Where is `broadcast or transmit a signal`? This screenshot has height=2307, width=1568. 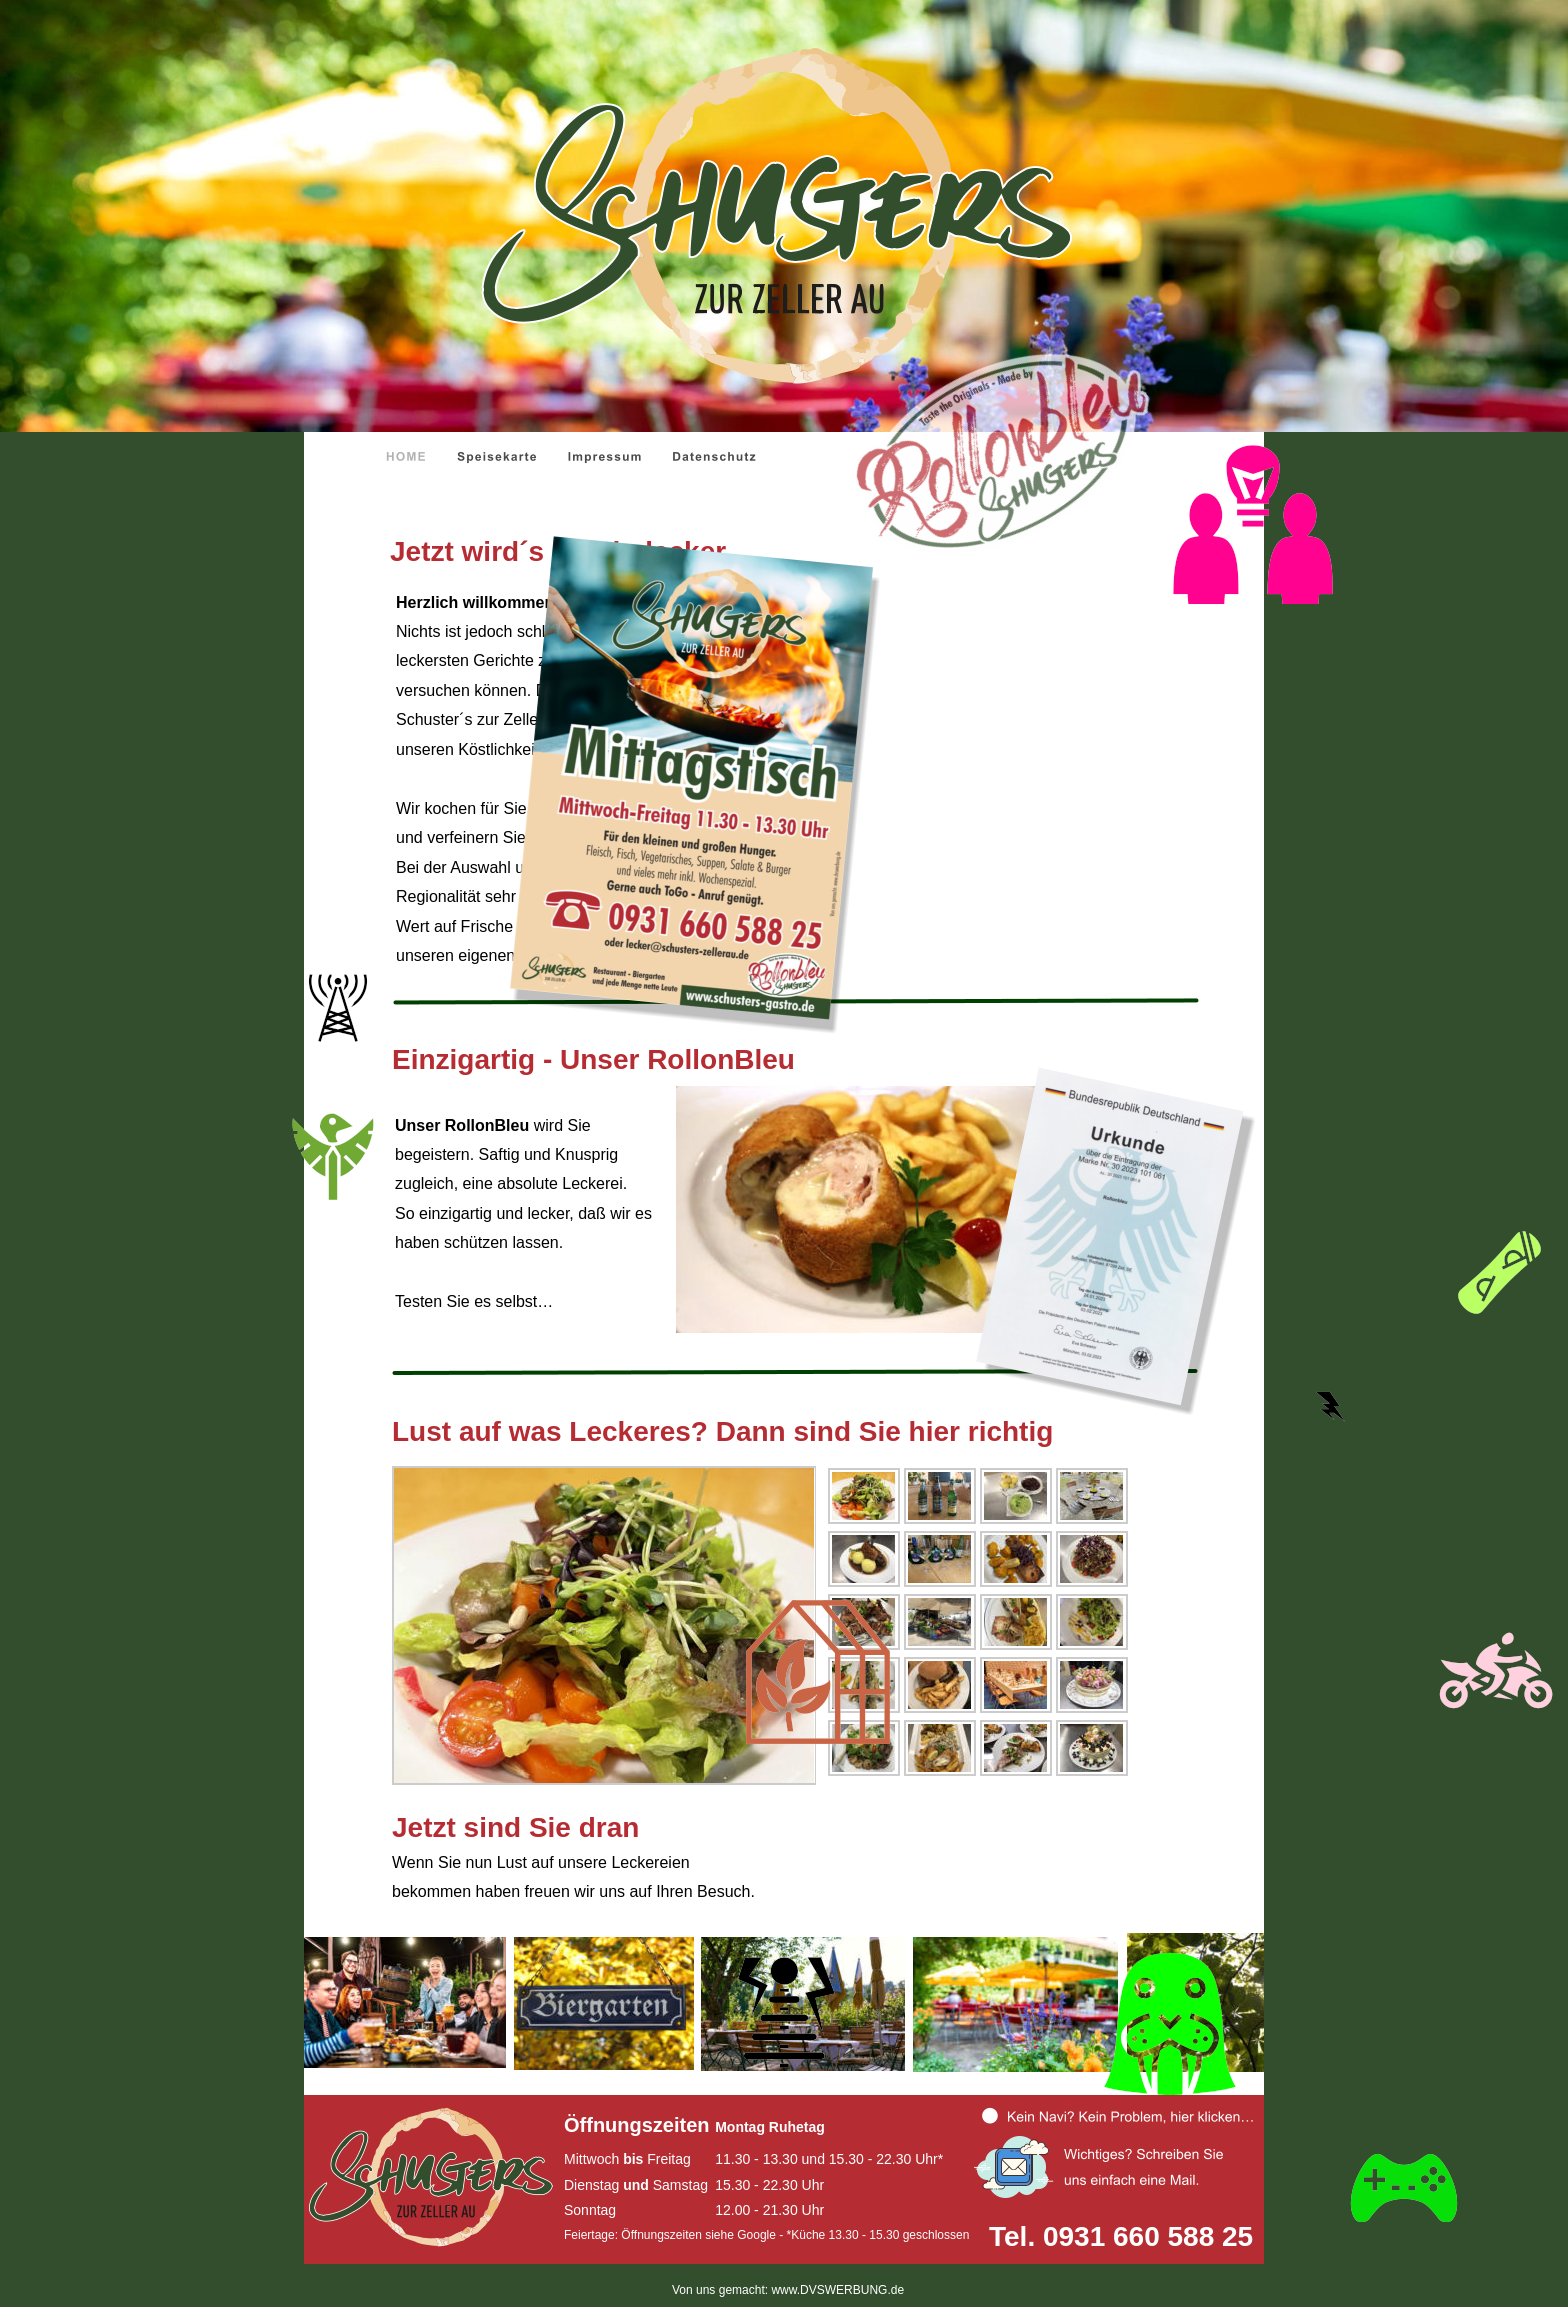
broadcast or transmit a signal is located at coordinates (338, 1009).